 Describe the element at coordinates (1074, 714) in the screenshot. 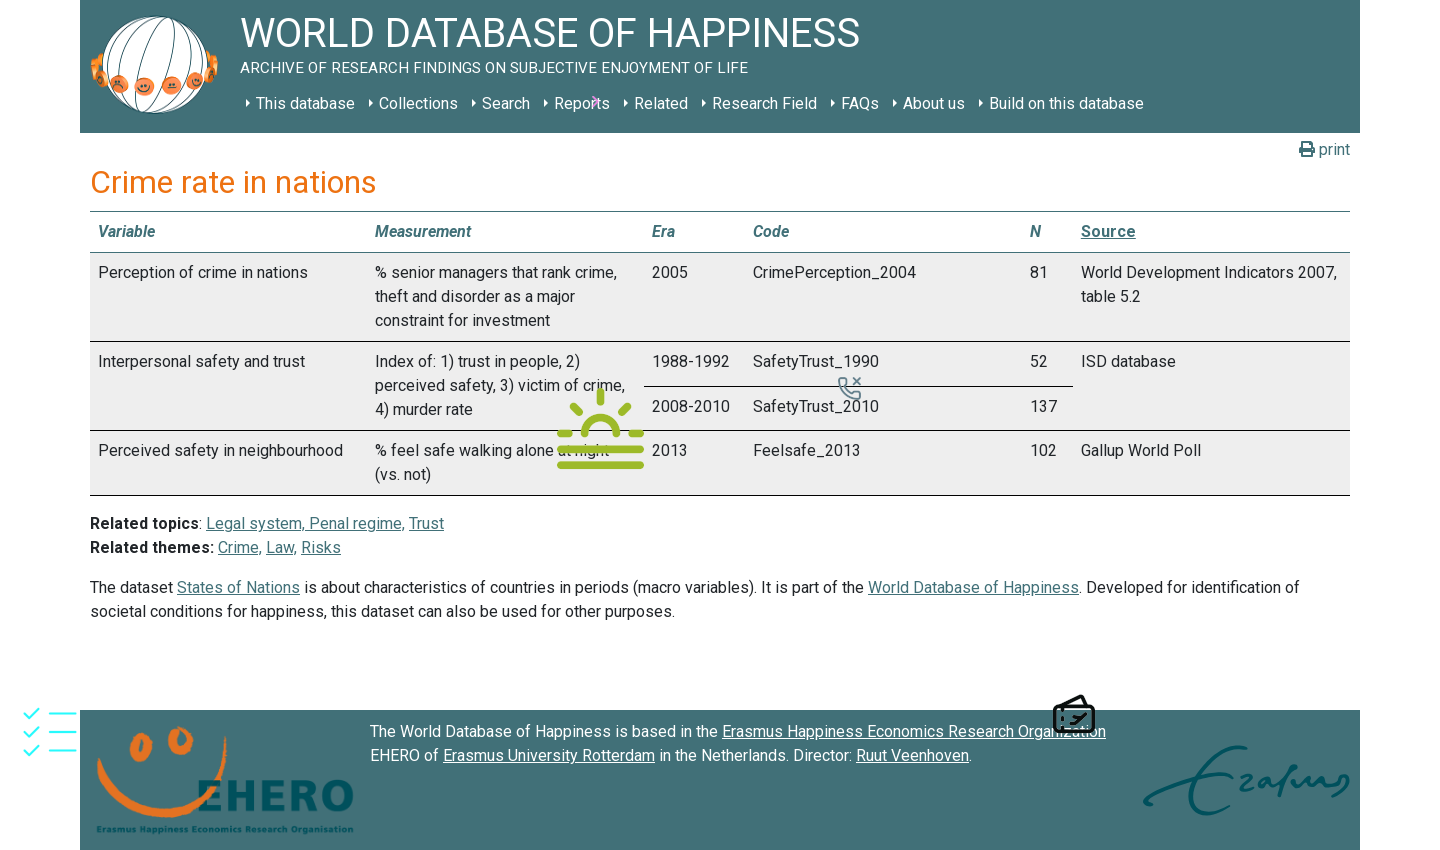

I see `view flight tickets or boarding passes` at that location.